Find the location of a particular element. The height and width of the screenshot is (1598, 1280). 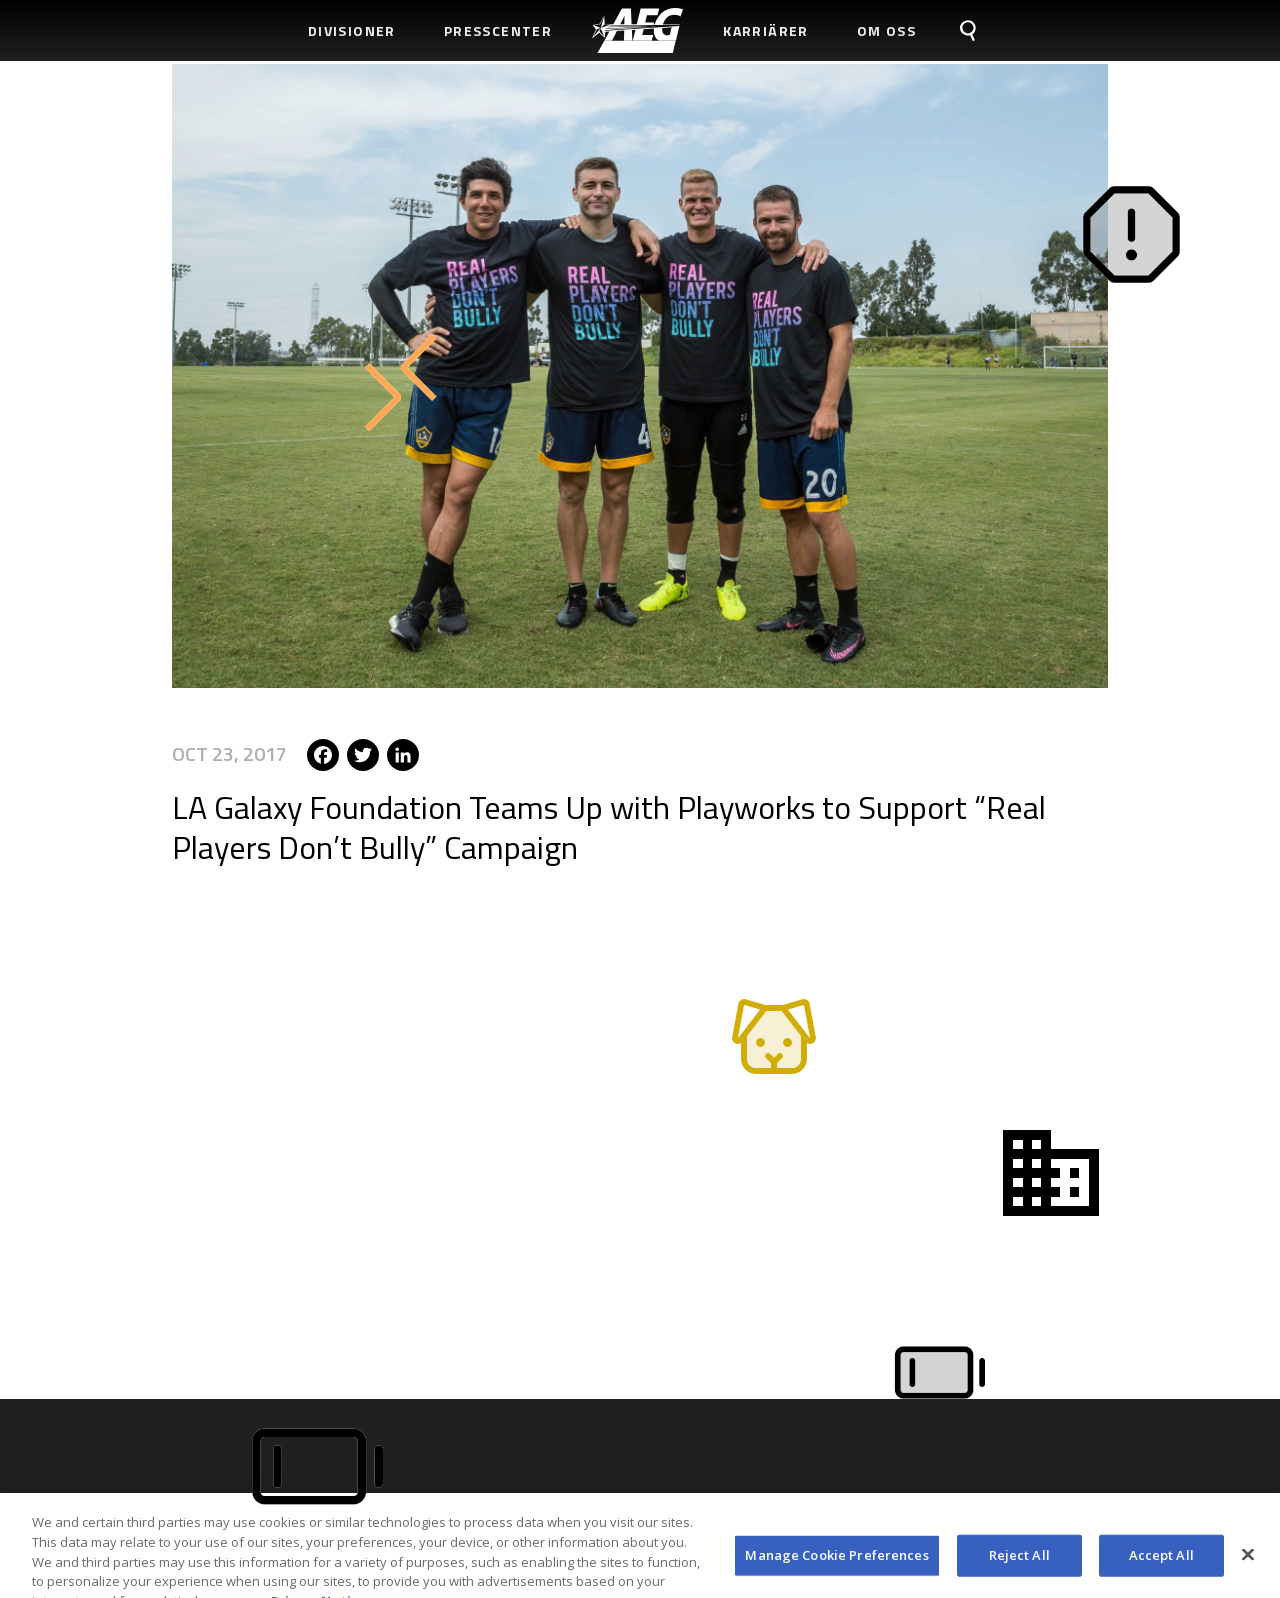

view business contact information is located at coordinates (1051, 1173).